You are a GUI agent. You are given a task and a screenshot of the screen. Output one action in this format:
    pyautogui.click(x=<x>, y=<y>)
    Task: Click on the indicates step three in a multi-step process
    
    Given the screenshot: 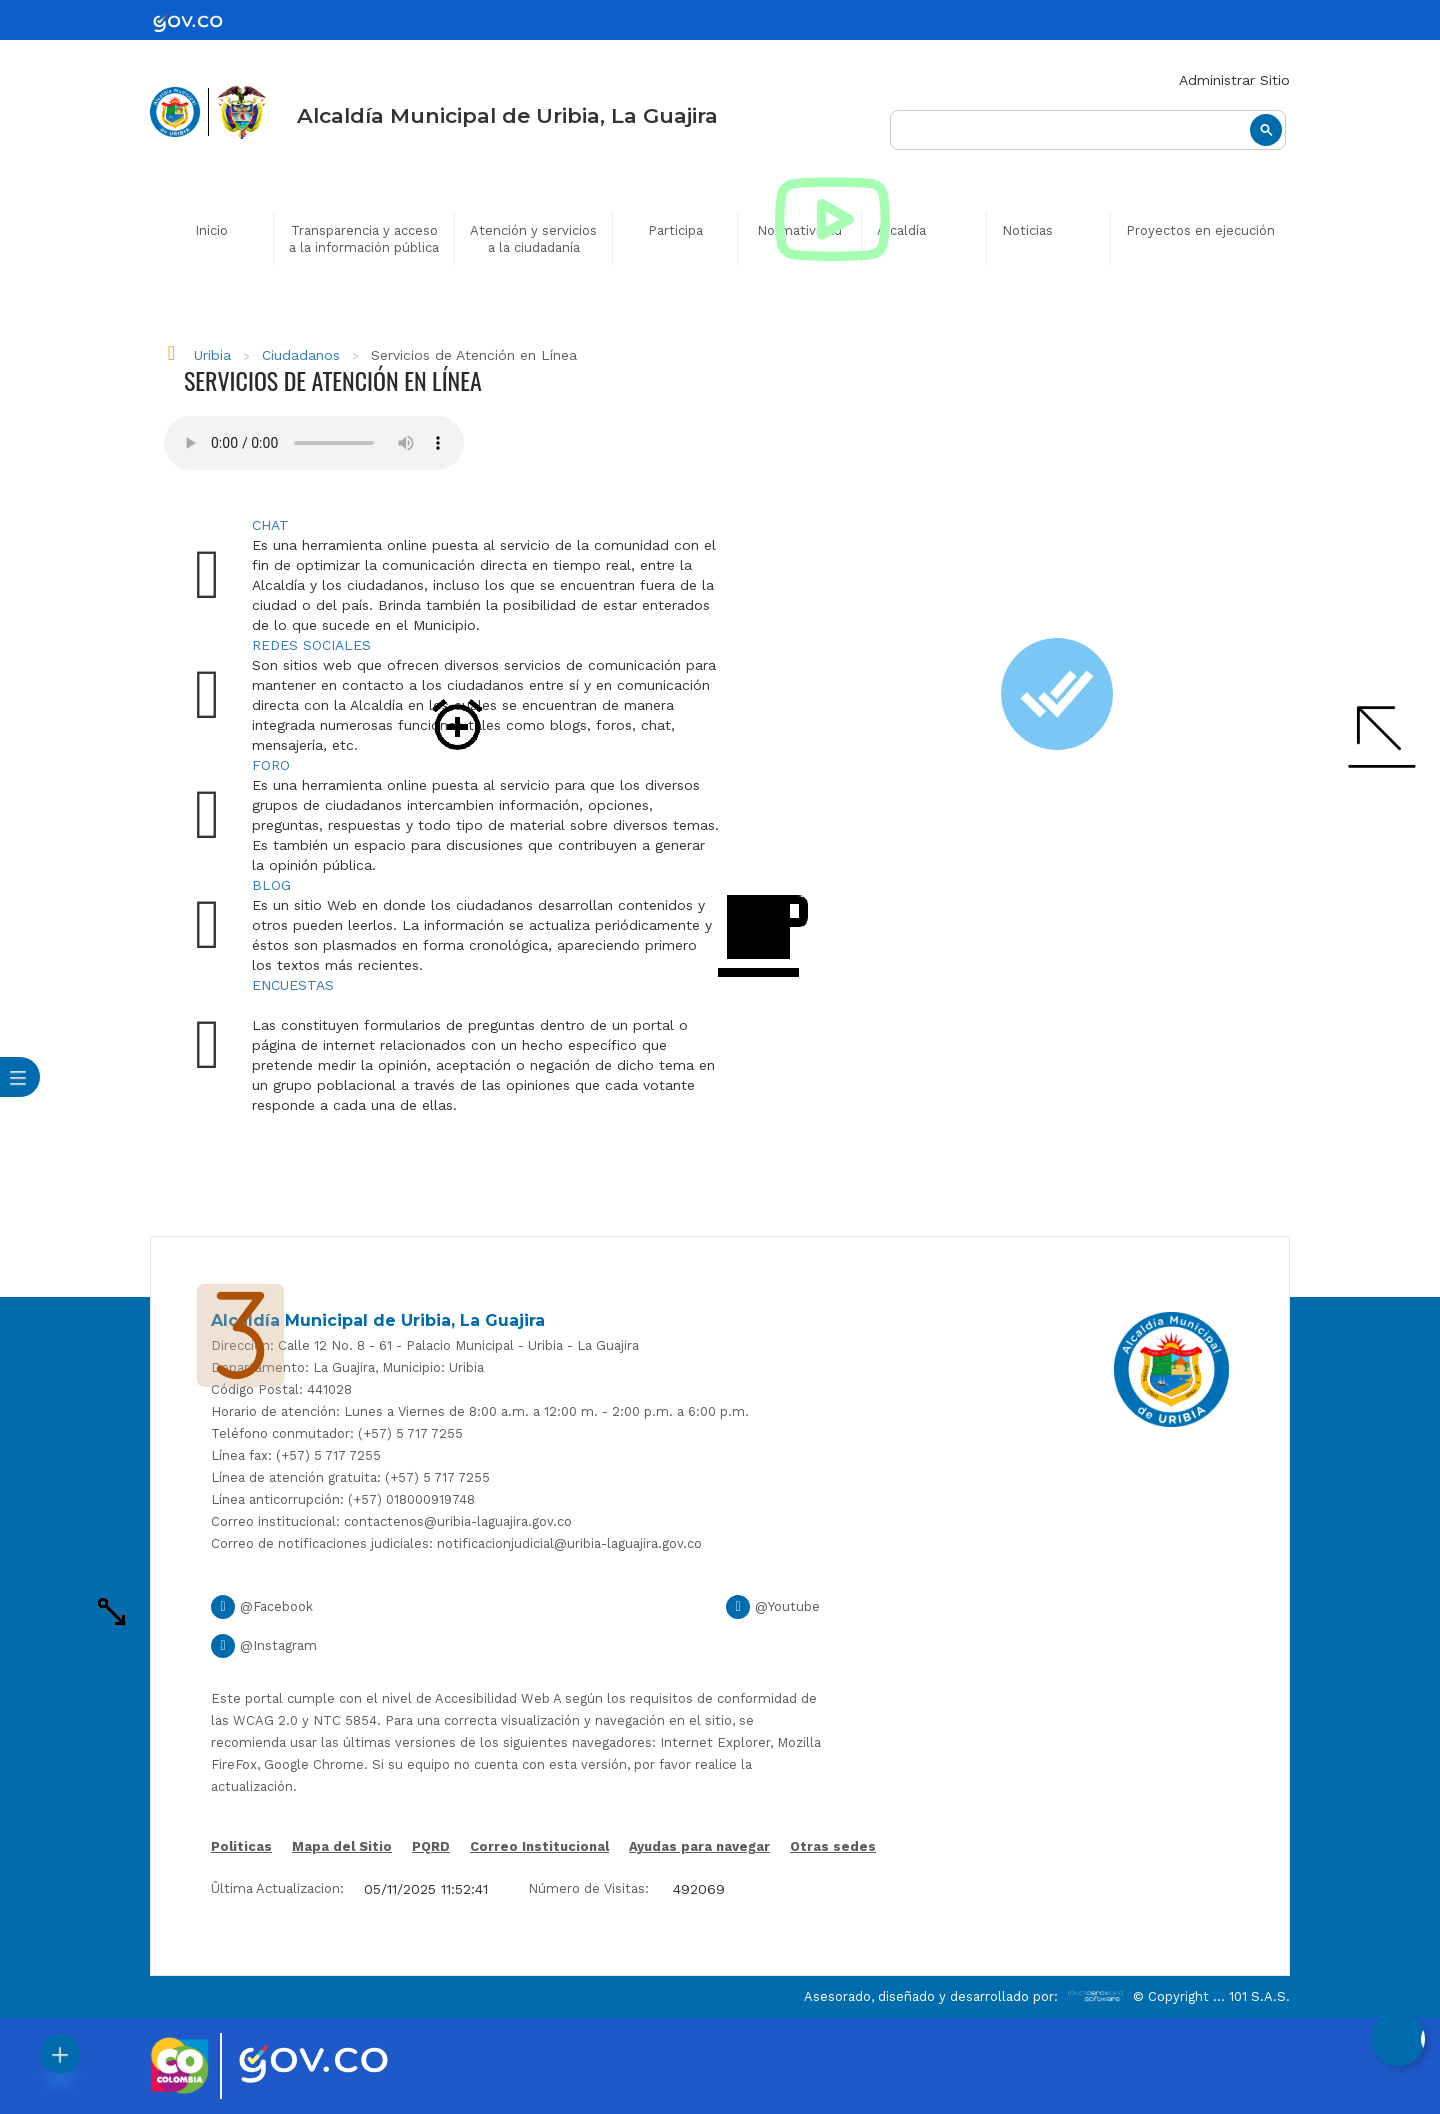 What is the action you would take?
    pyautogui.click(x=240, y=1335)
    